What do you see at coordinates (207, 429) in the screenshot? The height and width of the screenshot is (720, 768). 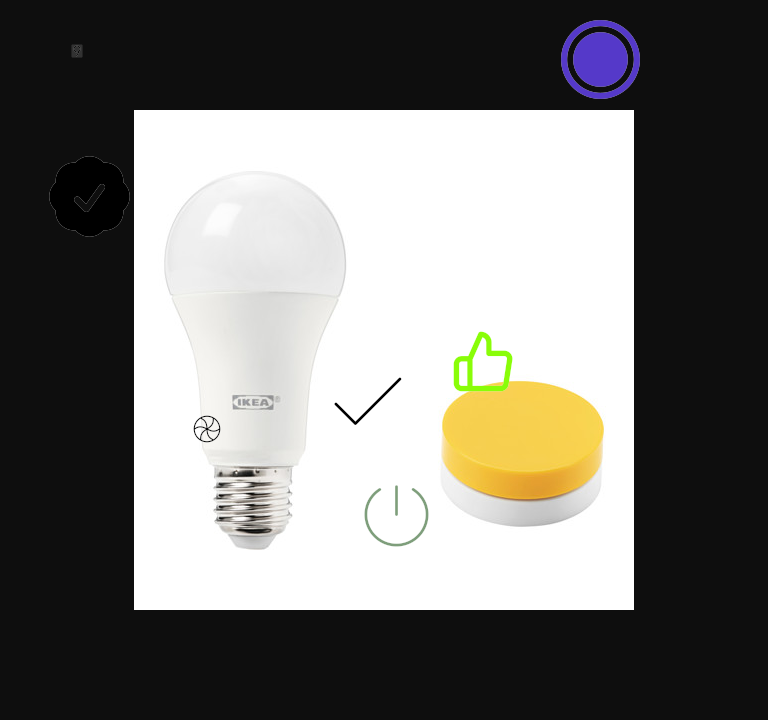 I see `loading content in progress` at bounding box center [207, 429].